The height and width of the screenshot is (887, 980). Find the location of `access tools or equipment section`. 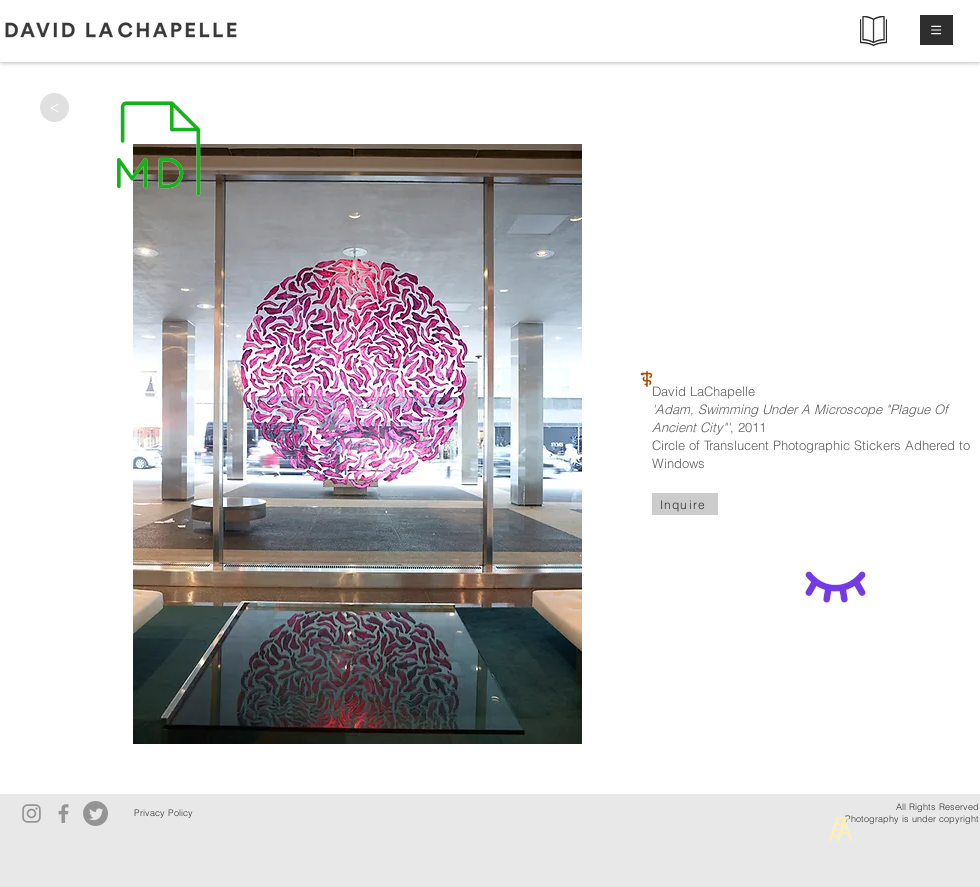

access tools or equipment section is located at coordinates (841, 829).